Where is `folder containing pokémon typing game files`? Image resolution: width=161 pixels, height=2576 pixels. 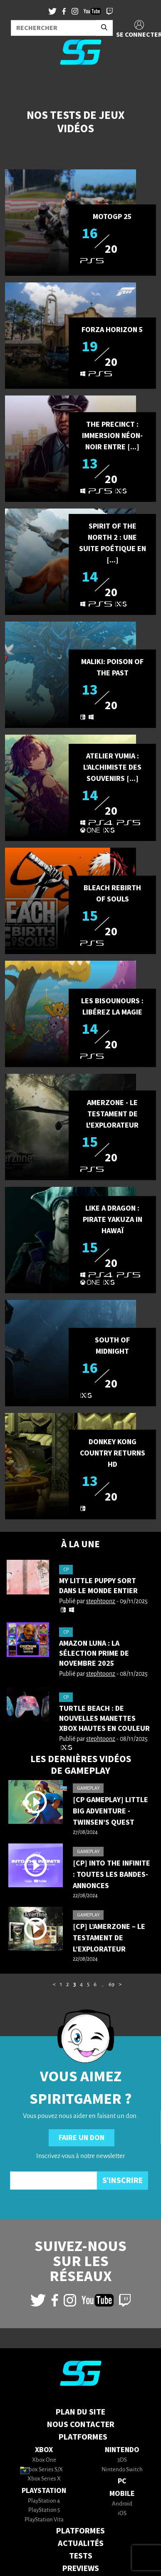 folder containing pokémon typing game files is located at coordinates (64, 1788).